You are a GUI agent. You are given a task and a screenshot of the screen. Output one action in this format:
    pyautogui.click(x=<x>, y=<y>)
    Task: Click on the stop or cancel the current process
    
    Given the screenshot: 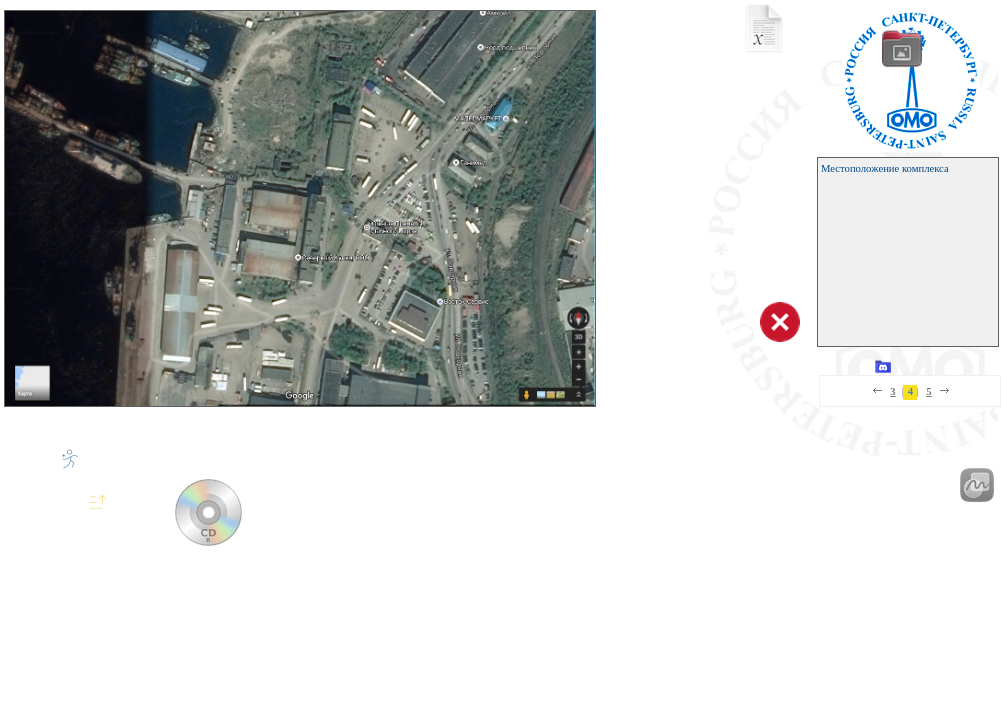 What is the action you would take?
    pyautogui.click(x=780, y=322)
    